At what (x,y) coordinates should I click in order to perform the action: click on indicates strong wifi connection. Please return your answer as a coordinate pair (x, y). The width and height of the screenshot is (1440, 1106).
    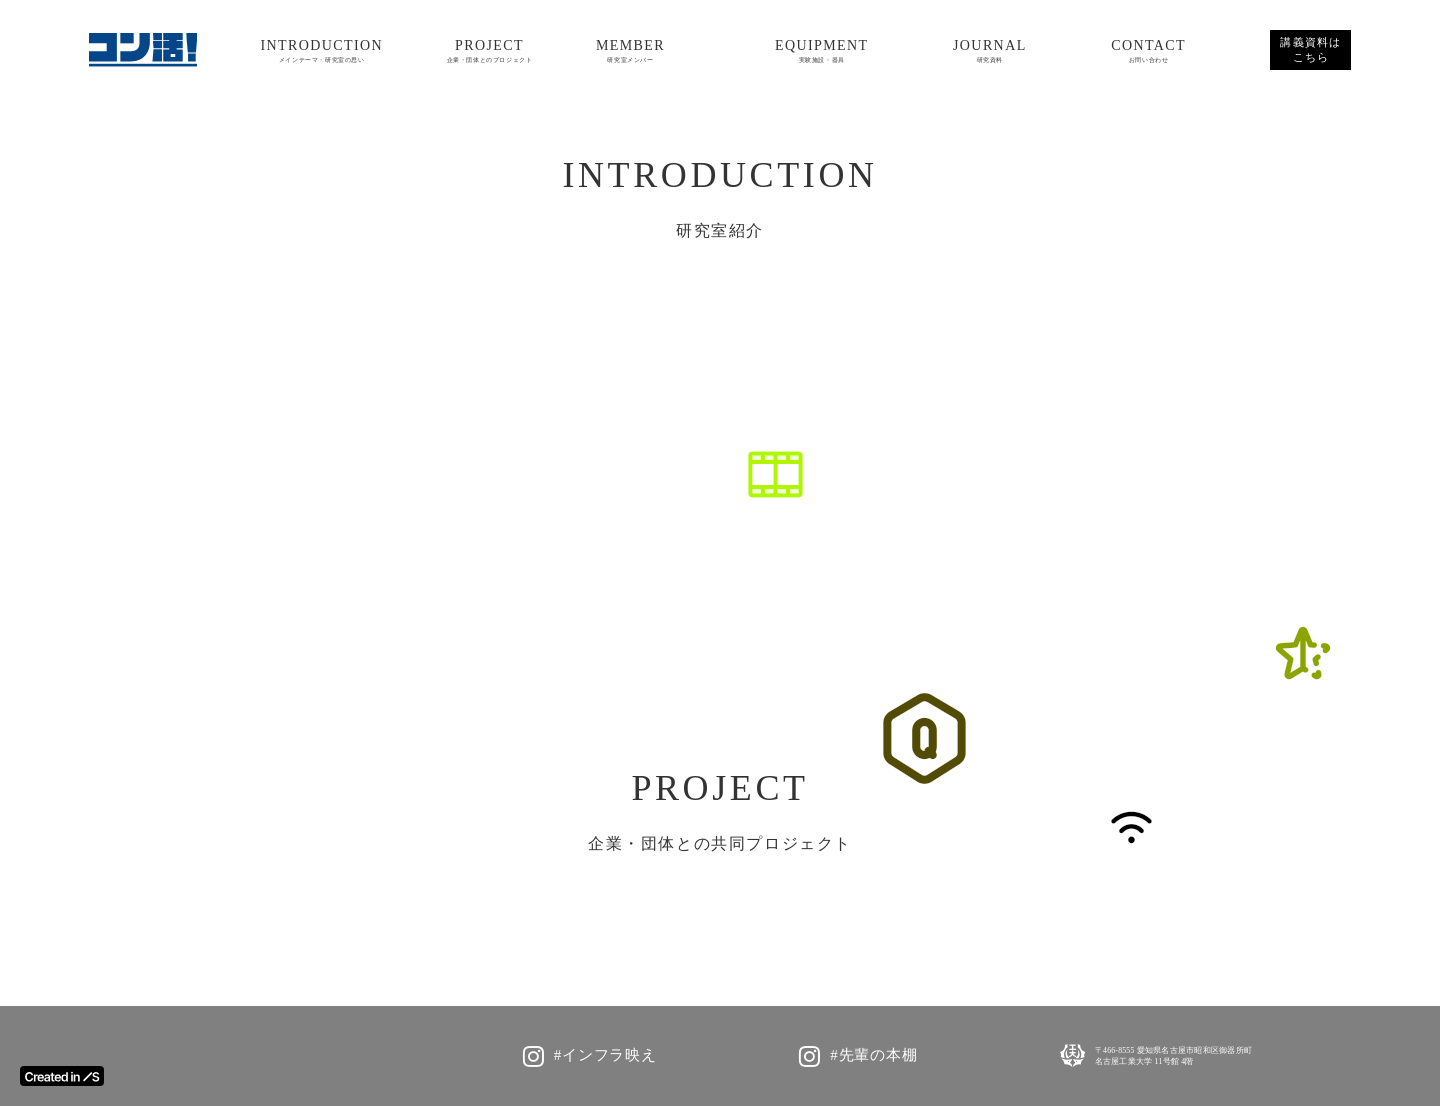
    Looking at the image, I should click on (1131, 827).